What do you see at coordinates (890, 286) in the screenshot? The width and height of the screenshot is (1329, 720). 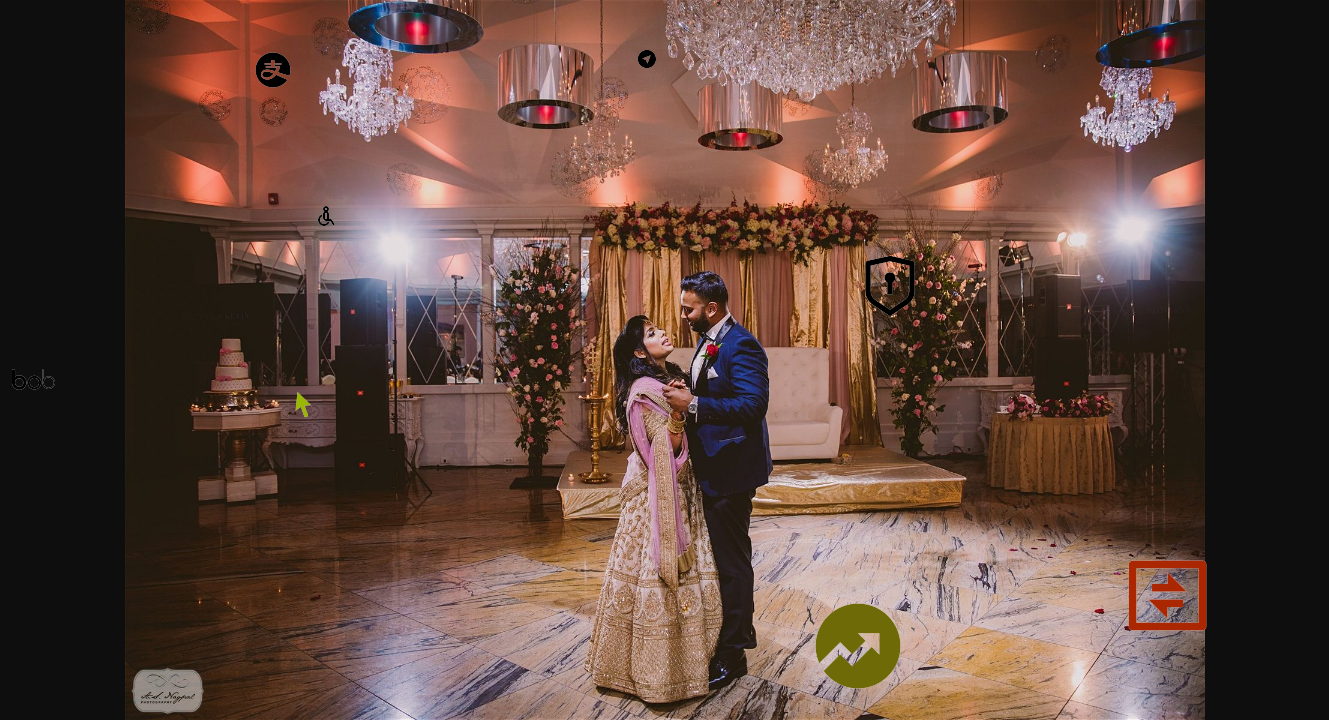 I see `access security or privacy settings` at bounding box center [890, 286].